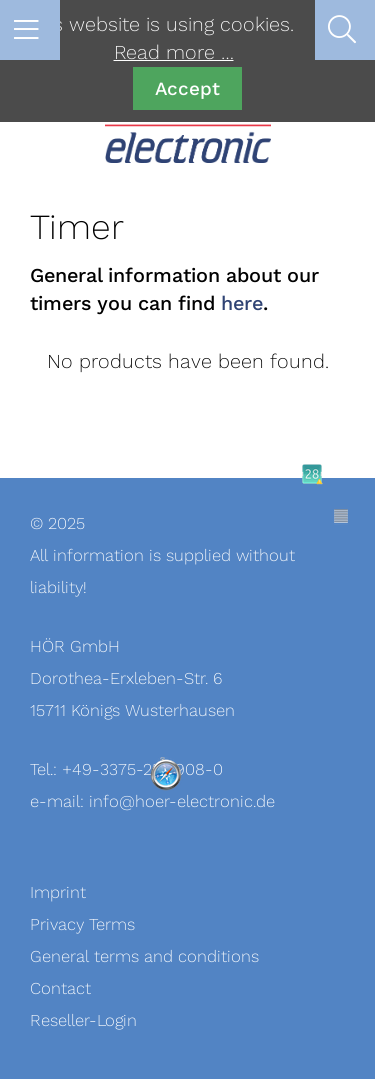  What do you see at coordinates (312, 474) in the screenshot?
I see `indicates an upcoming appointment or event` at bounding box center [312, 474].